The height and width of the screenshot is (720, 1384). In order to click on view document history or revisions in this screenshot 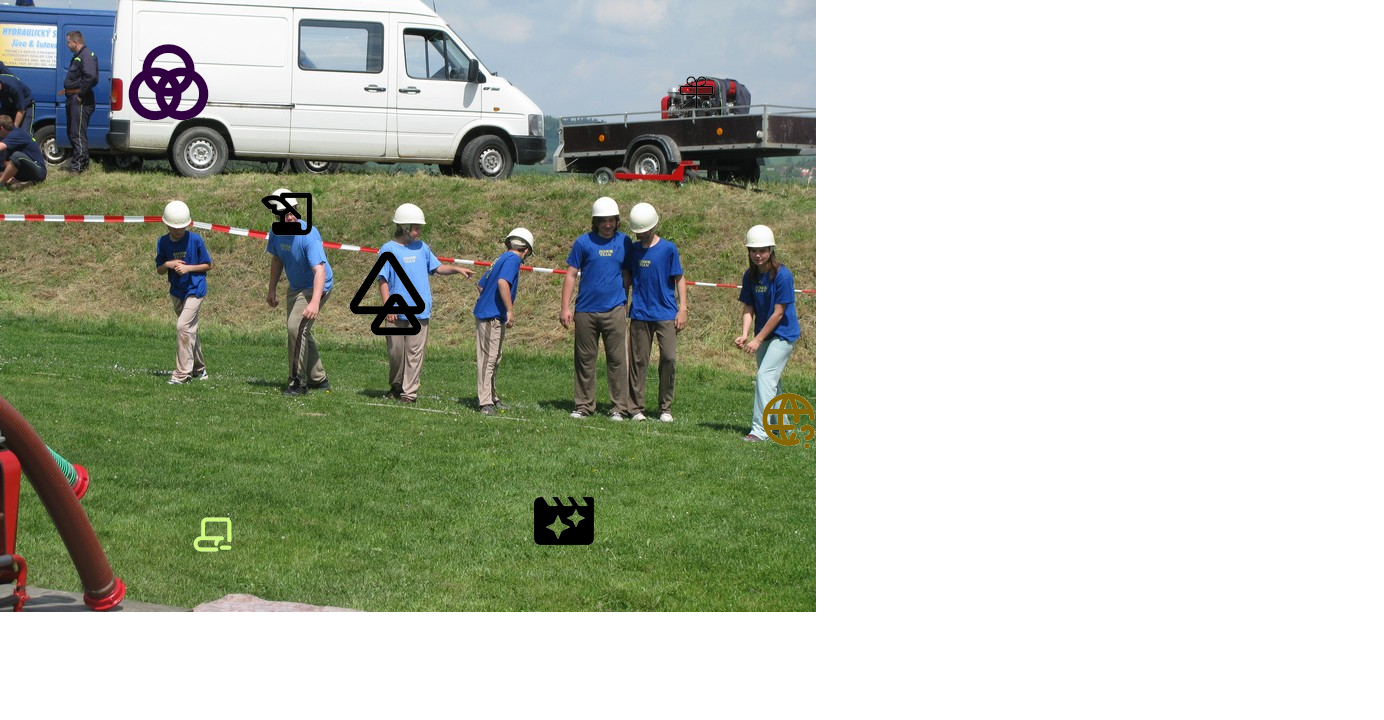, I will do `click(288, 214)`.